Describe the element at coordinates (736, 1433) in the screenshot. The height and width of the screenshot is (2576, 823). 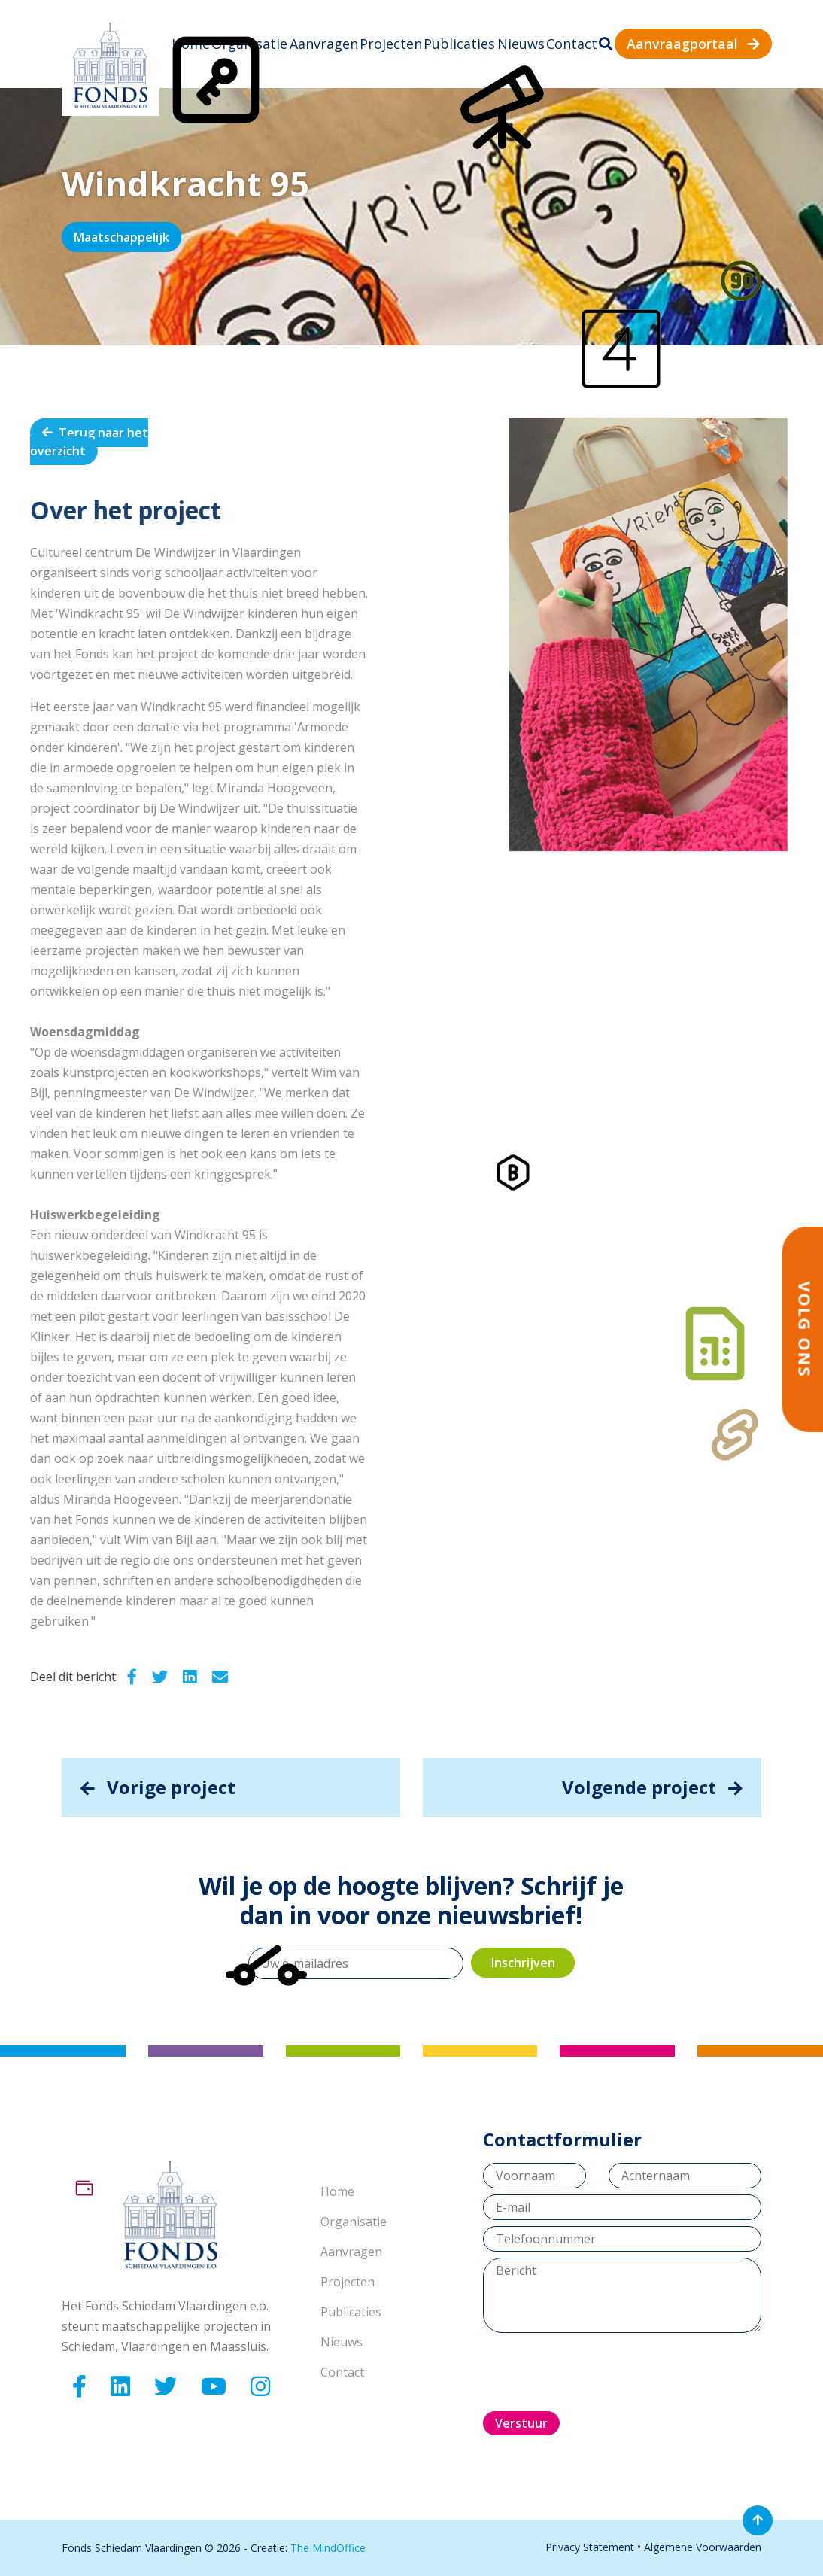
I see `link to Svelte framework documentation or resources` at that location.